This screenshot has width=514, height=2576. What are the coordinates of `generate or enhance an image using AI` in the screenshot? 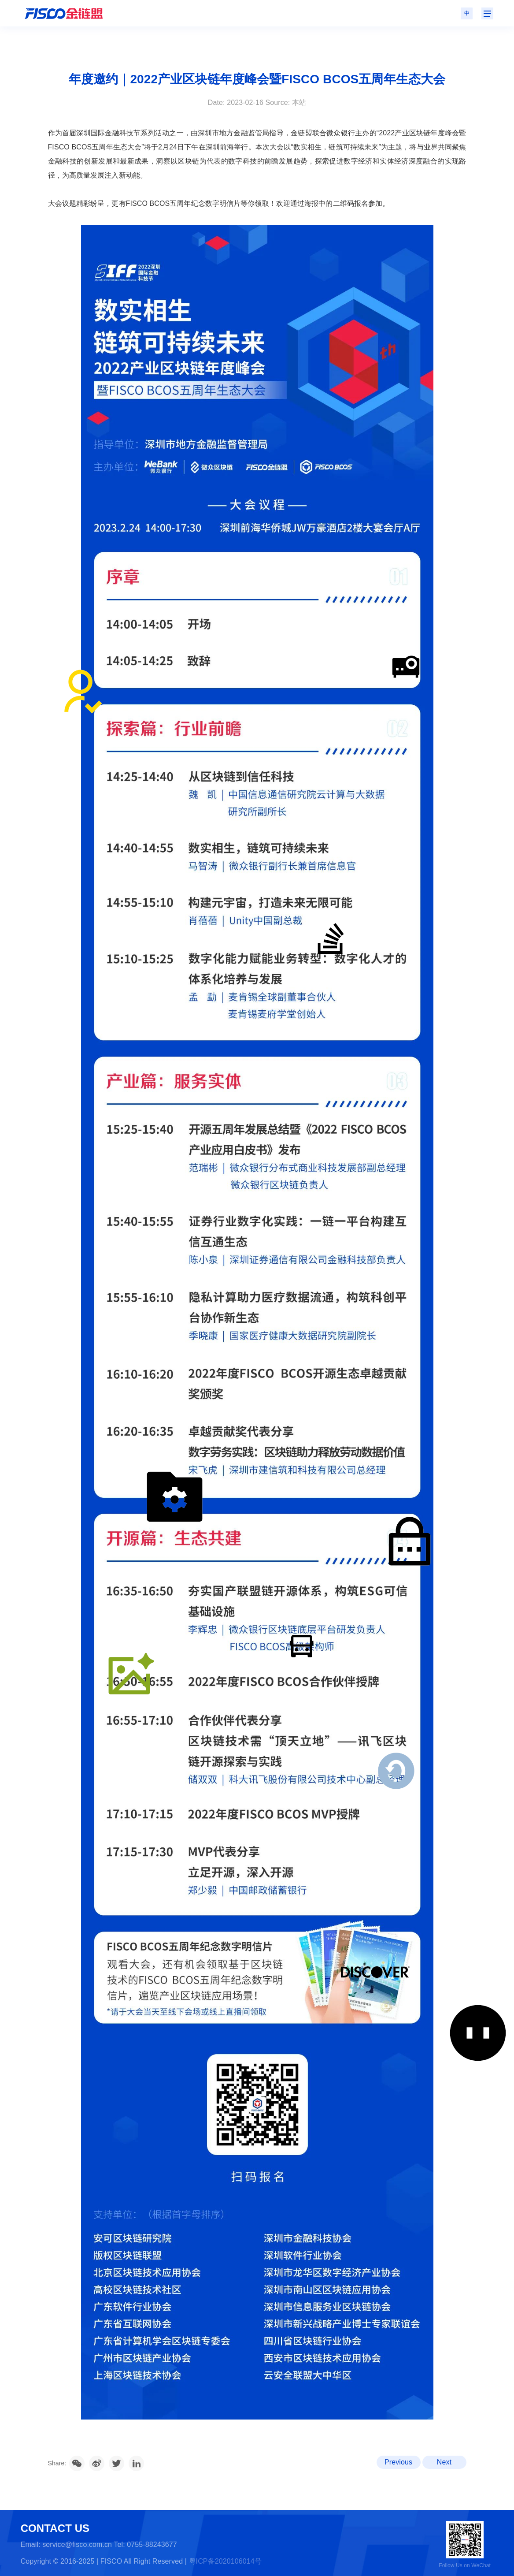 It's located at (129, 1675).